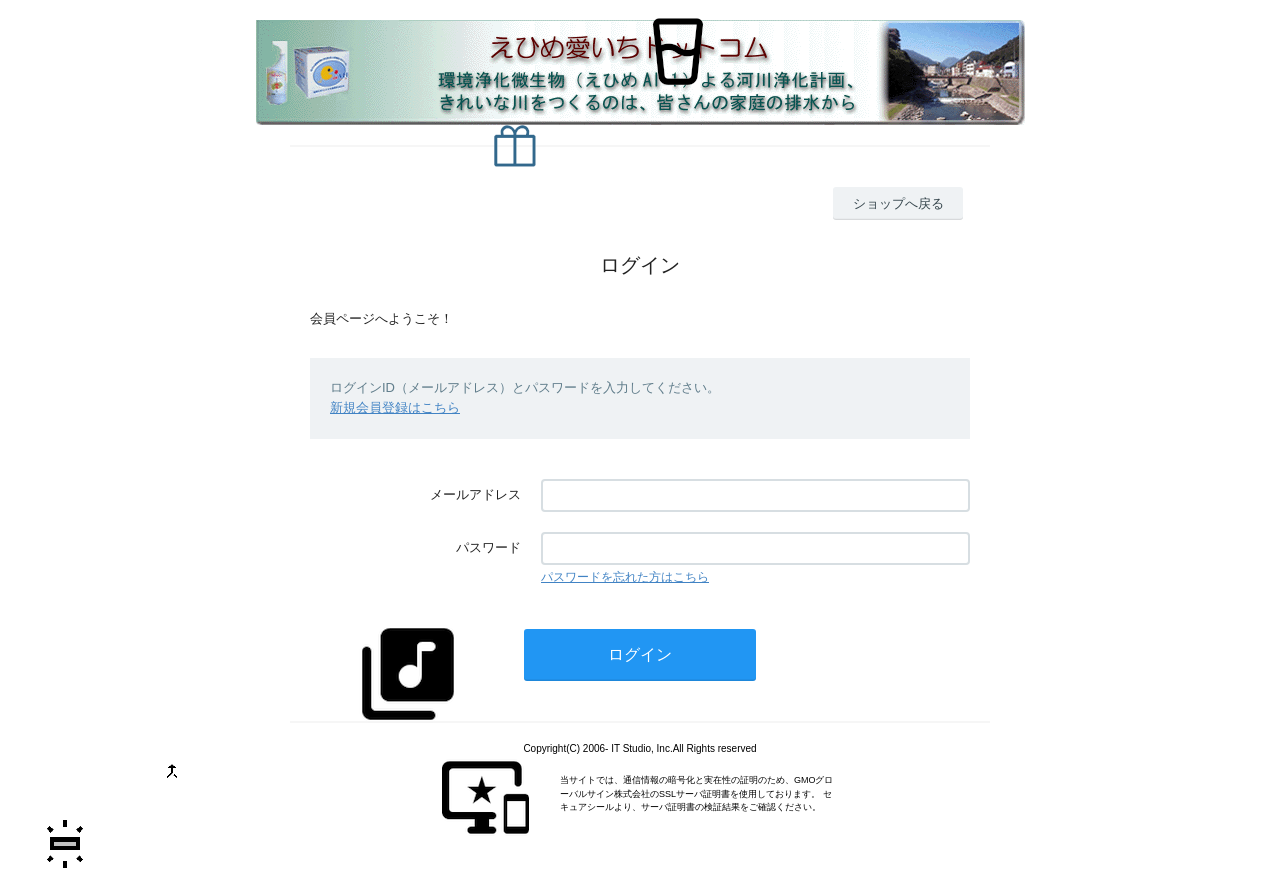 The image size is (1280, 892). Describe the element at coordinates (408, 674) in the screenshot. I see `access your music library` at that location.